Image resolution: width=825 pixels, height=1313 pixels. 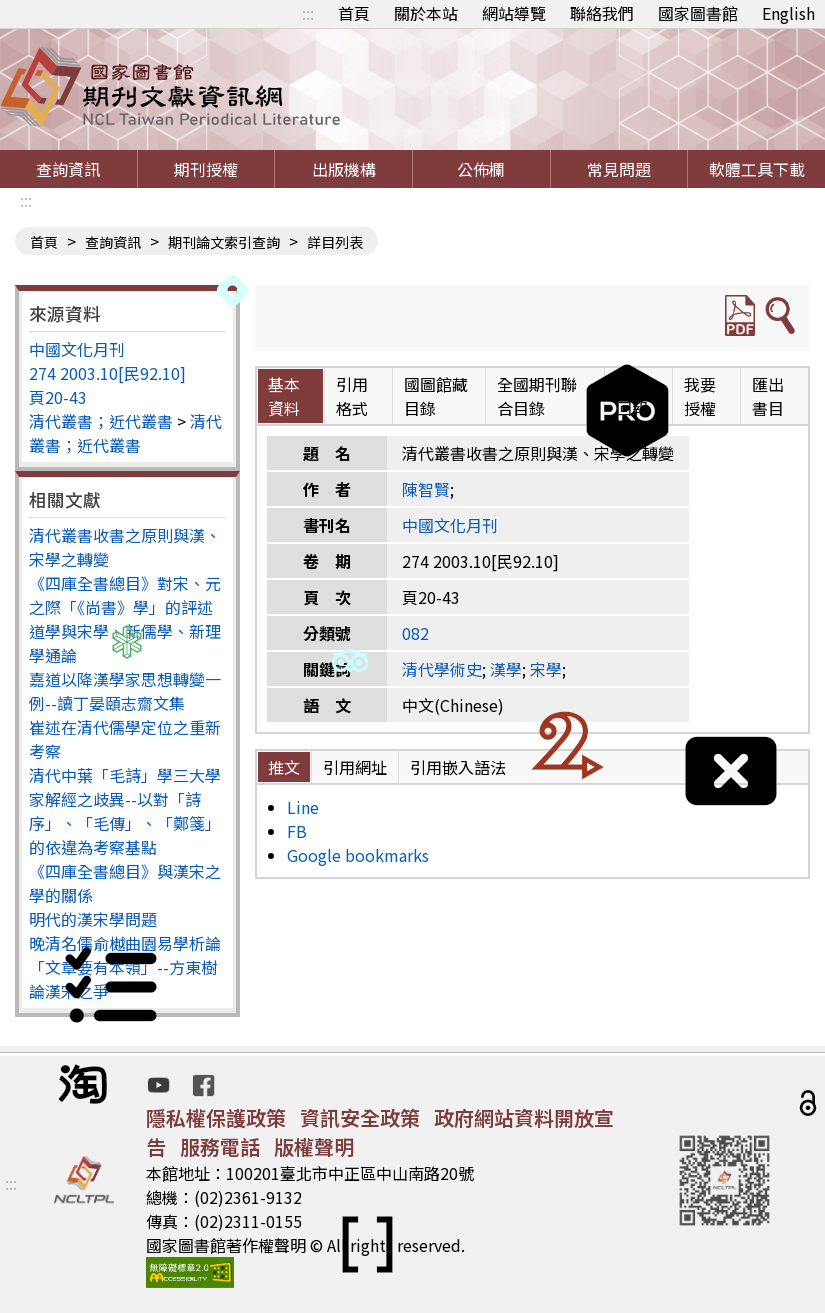 I want to click on view or edit code brackets, so click(x=367, y=1244).